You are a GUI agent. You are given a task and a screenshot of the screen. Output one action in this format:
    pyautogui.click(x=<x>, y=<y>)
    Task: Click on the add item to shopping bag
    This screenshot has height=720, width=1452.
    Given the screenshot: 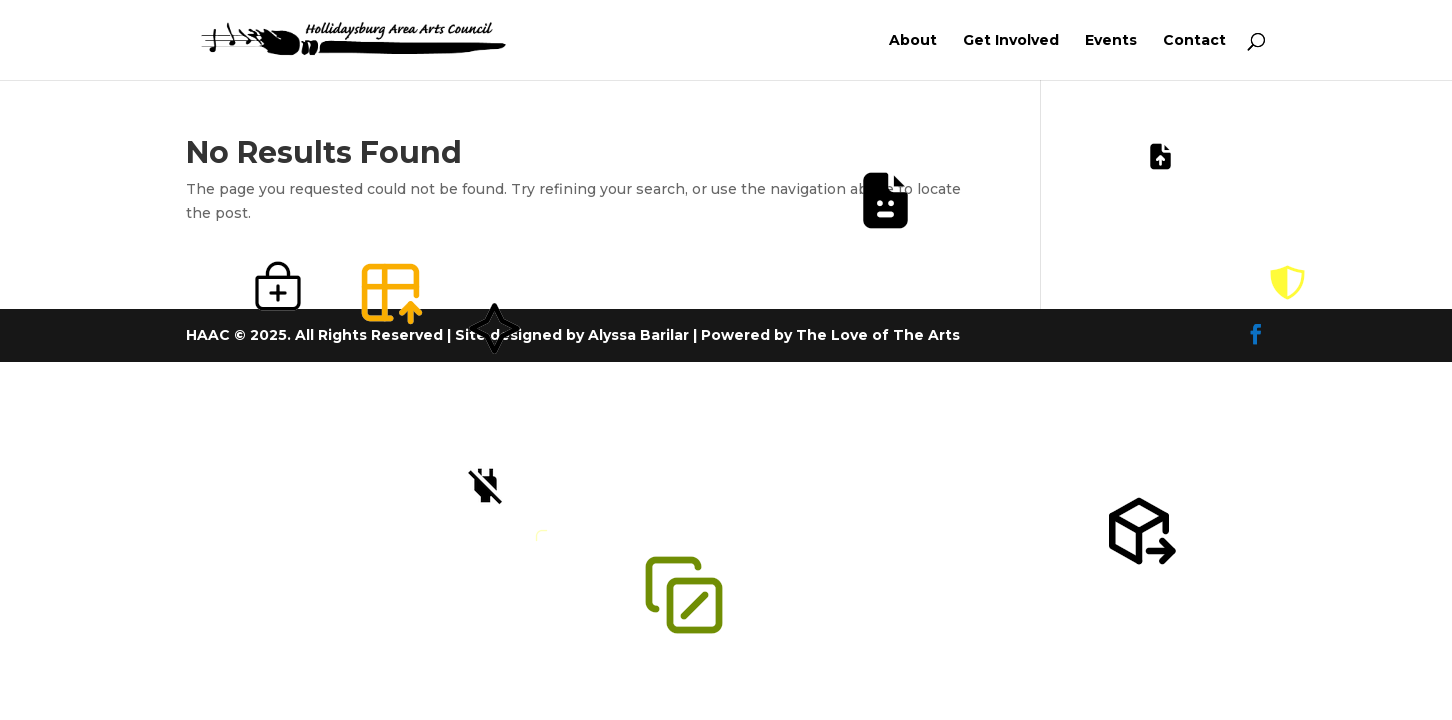 What is the action you would take?
    pyautogui.click(x=278, y=286)
    